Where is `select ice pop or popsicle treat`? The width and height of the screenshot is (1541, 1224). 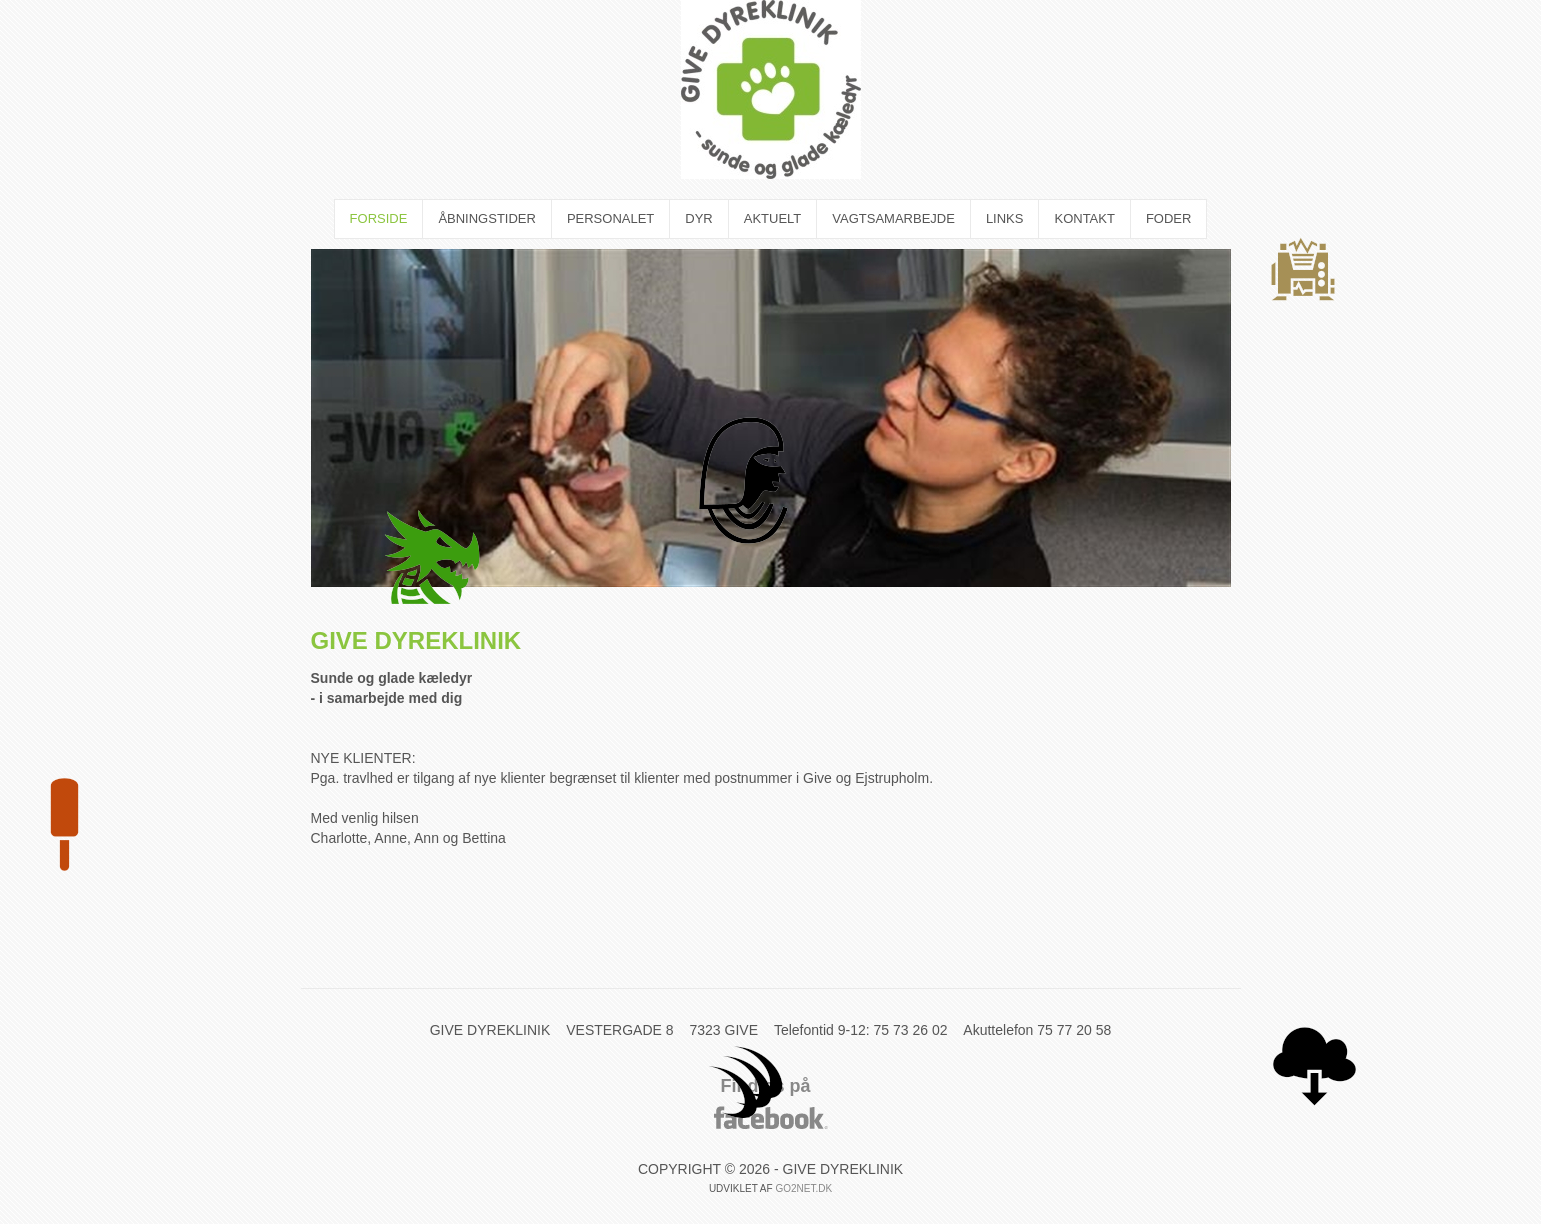
select ice pop or popsicle treat is located at coordinates (64, 824).